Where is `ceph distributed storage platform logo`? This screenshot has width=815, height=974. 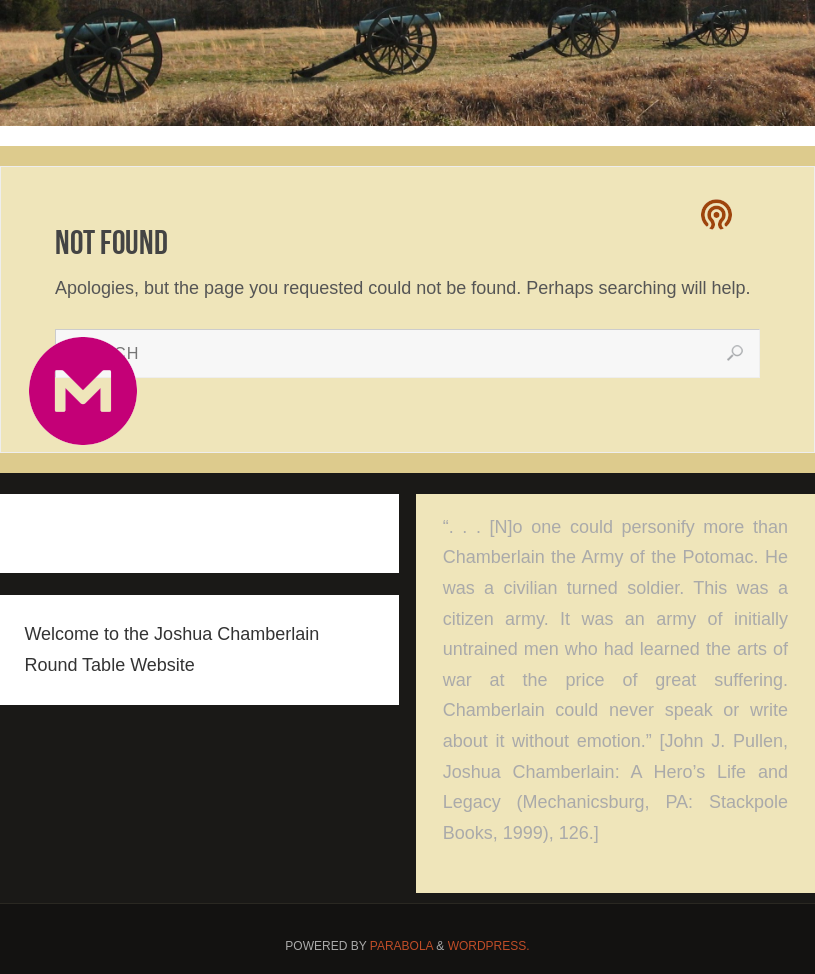 ceph distributed storage platform logo is located at coordinates (716, 214).